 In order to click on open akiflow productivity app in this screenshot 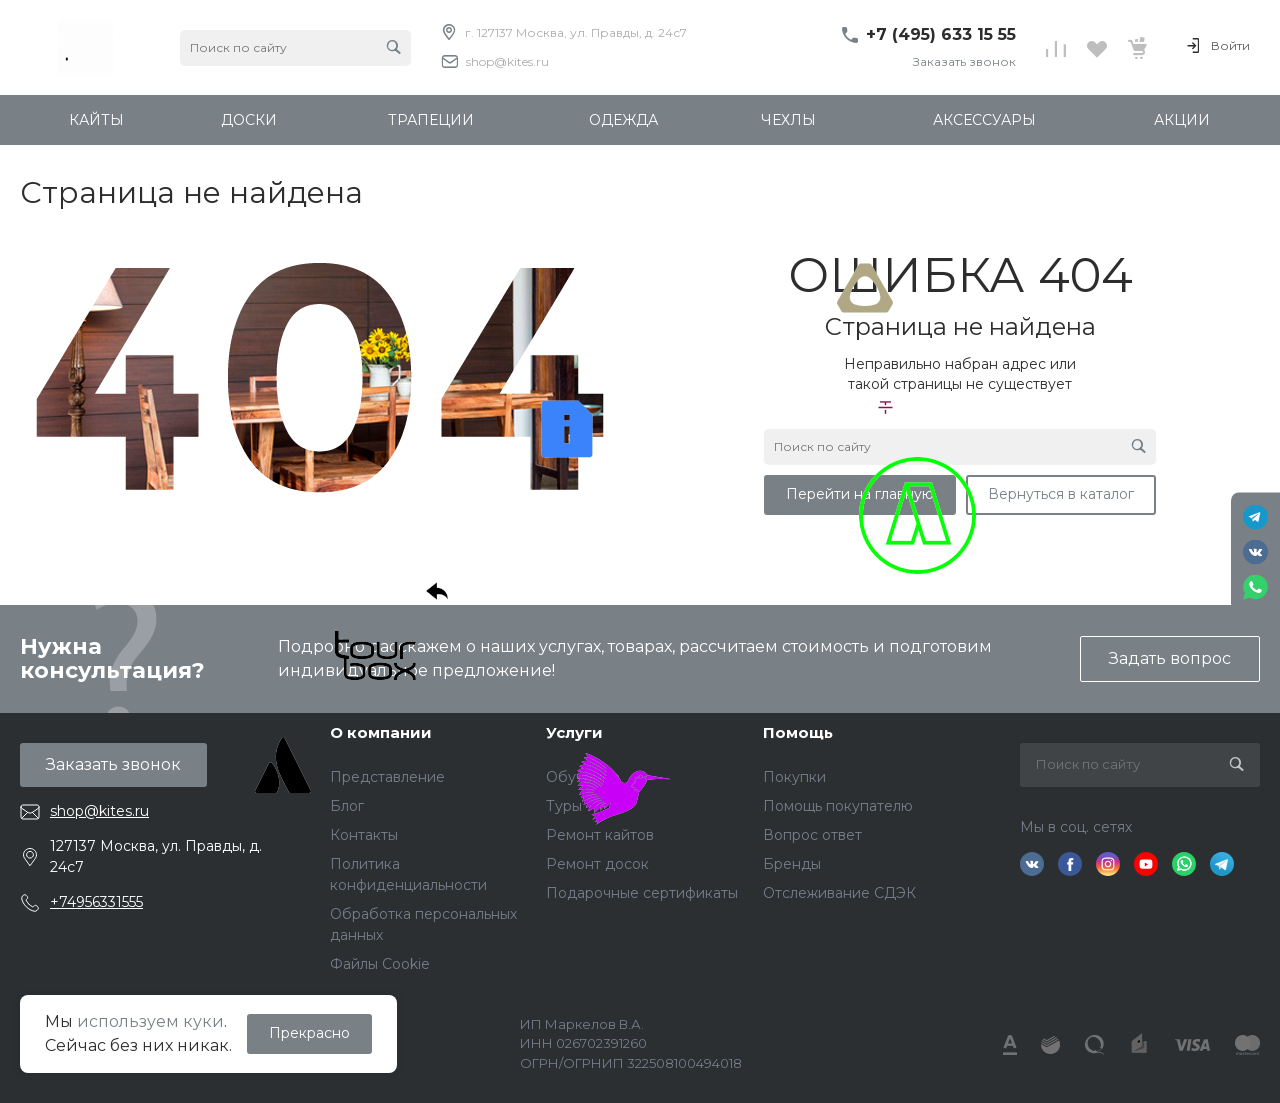, I will do `click(917, 515)`.